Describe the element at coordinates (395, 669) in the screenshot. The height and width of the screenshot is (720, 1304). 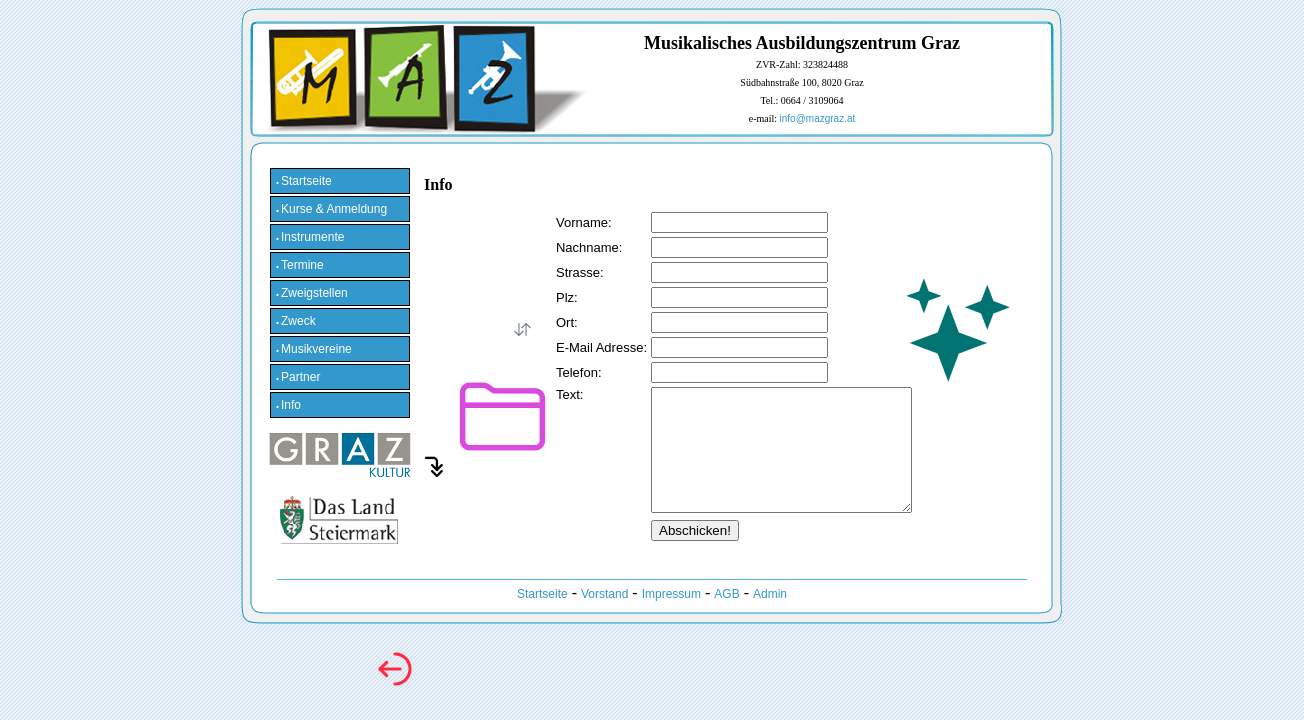
I see `exit or leave current screen` at that location.